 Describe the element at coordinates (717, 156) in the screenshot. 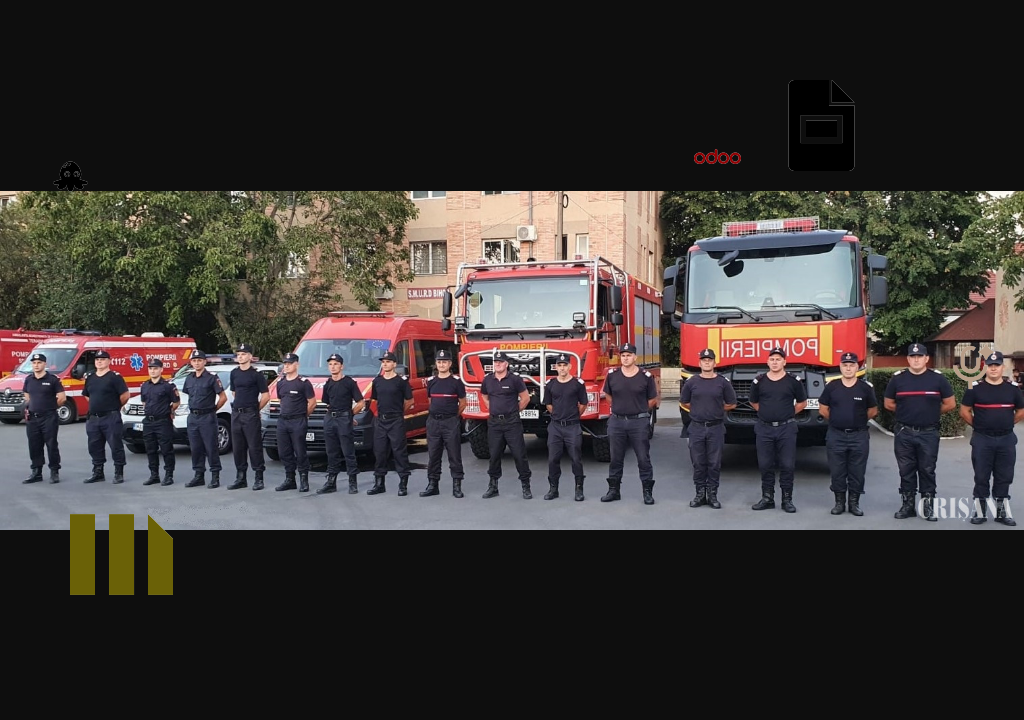

I see `open odoo business management app` at that location.